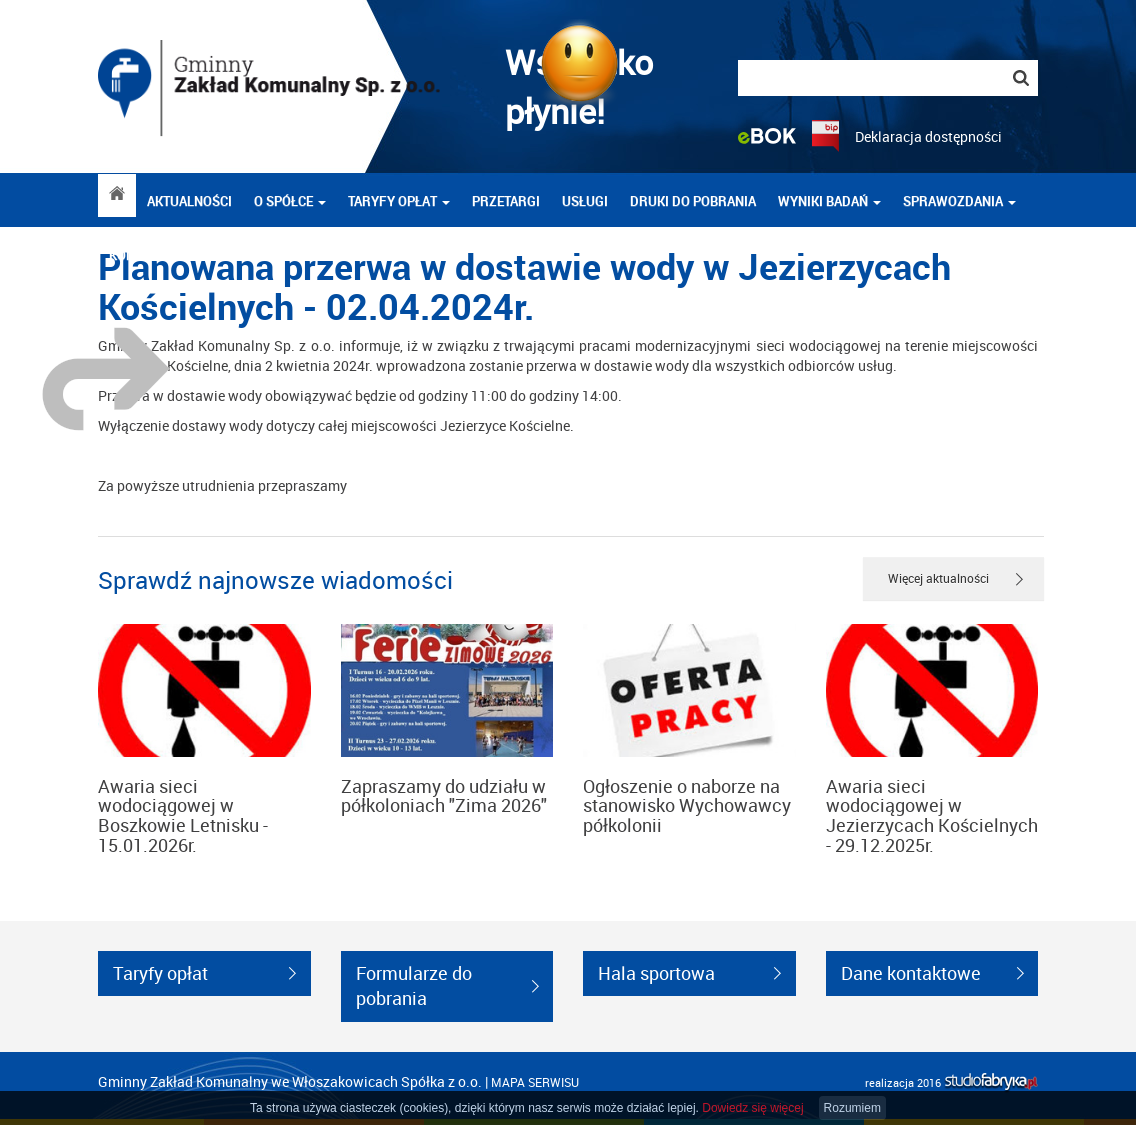  Describe the element at coordinates (104, 379) in the screenshot. I see `redo last undone action` at that location.